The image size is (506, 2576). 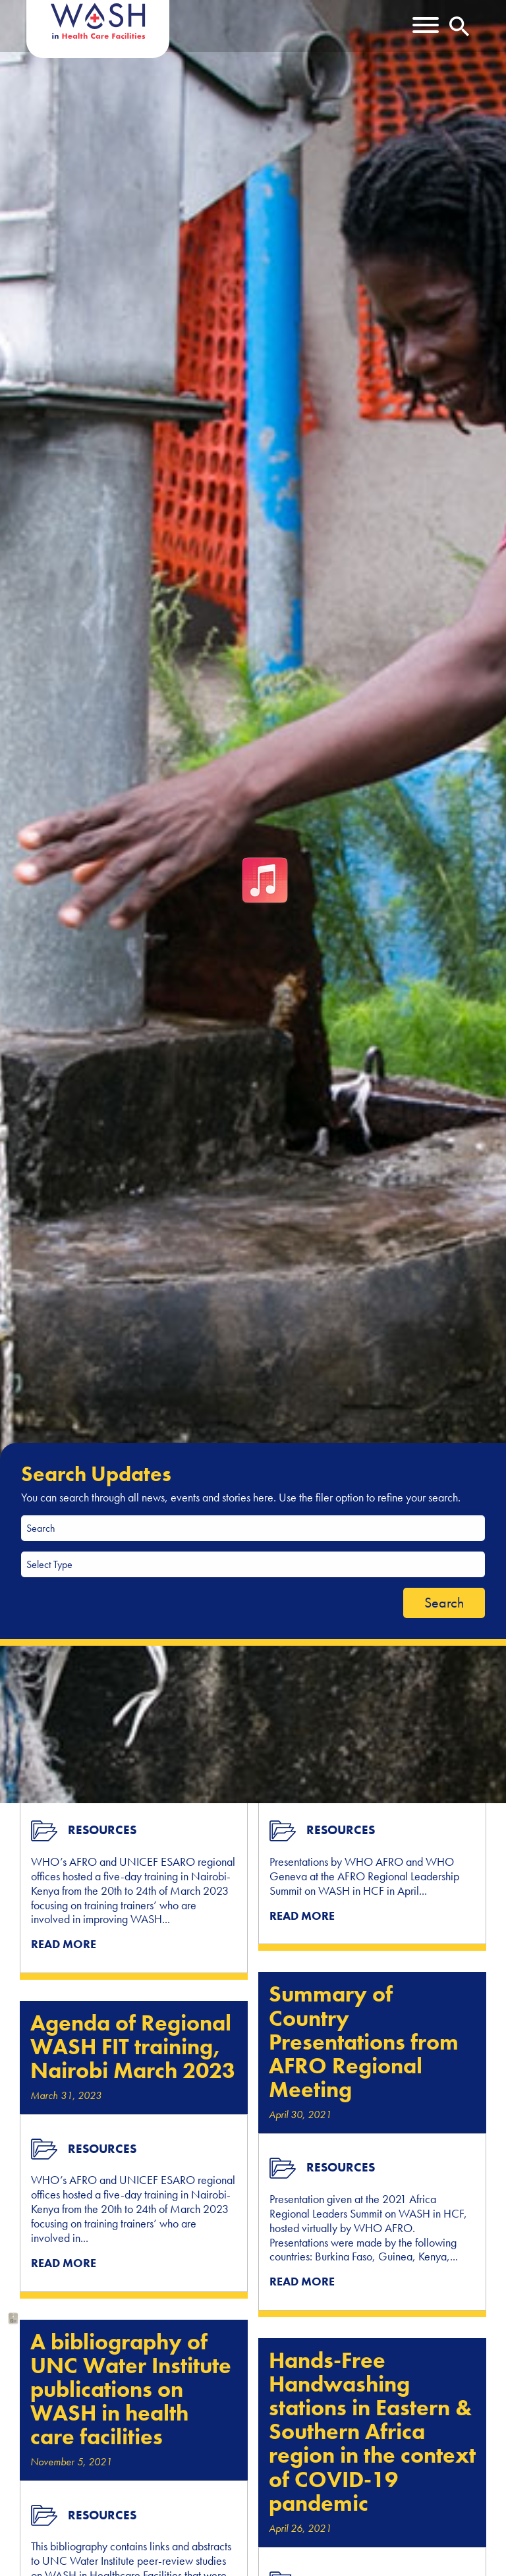 What do you see at coordinates (13, 2318) in the screenshot?
I see `a 7z compressed archive file` at bounding box center [13, 2318].